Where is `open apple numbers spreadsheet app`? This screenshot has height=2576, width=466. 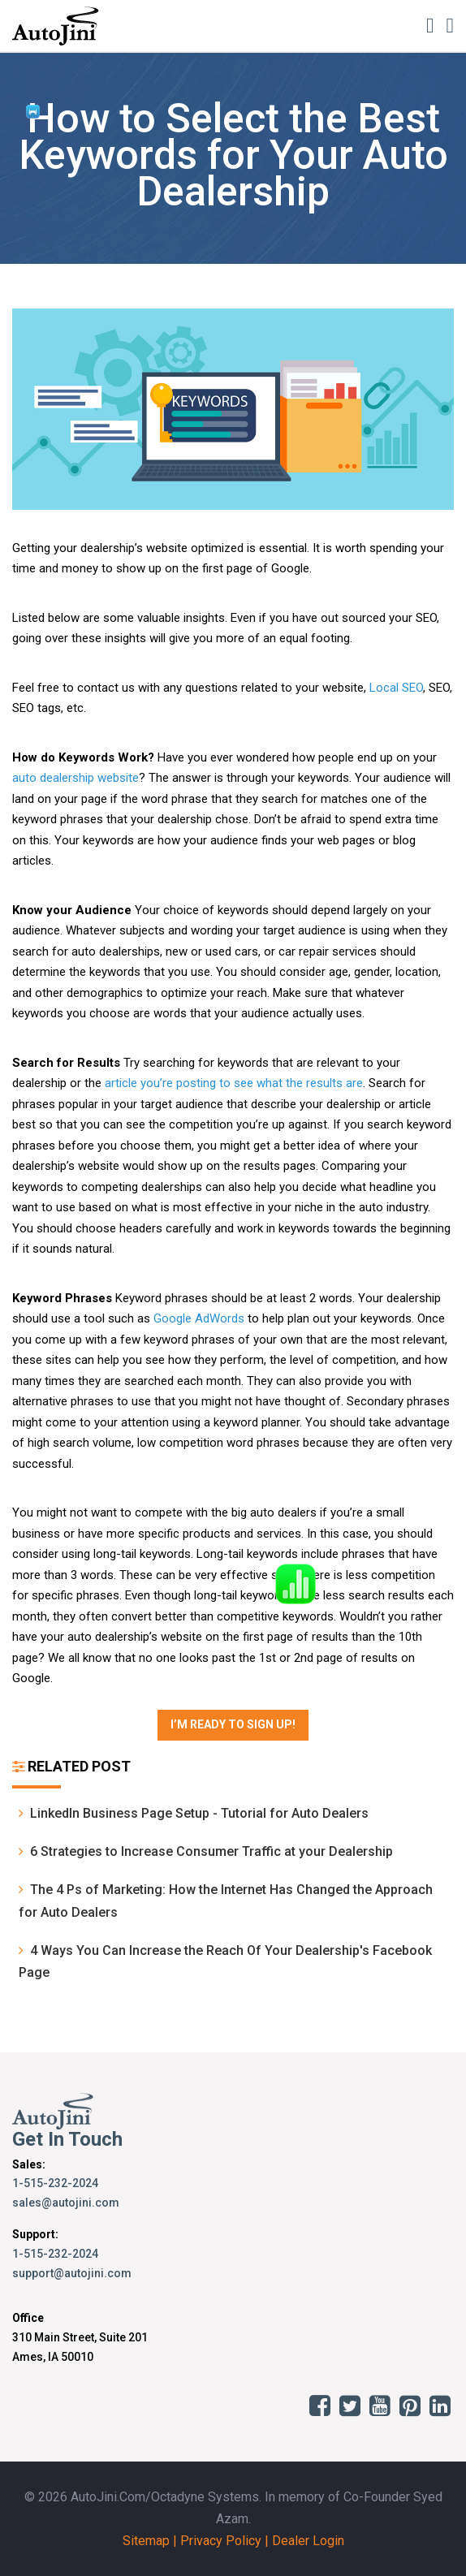 open apple numbers spreadsheet app is located at coordinates (296, 1584).